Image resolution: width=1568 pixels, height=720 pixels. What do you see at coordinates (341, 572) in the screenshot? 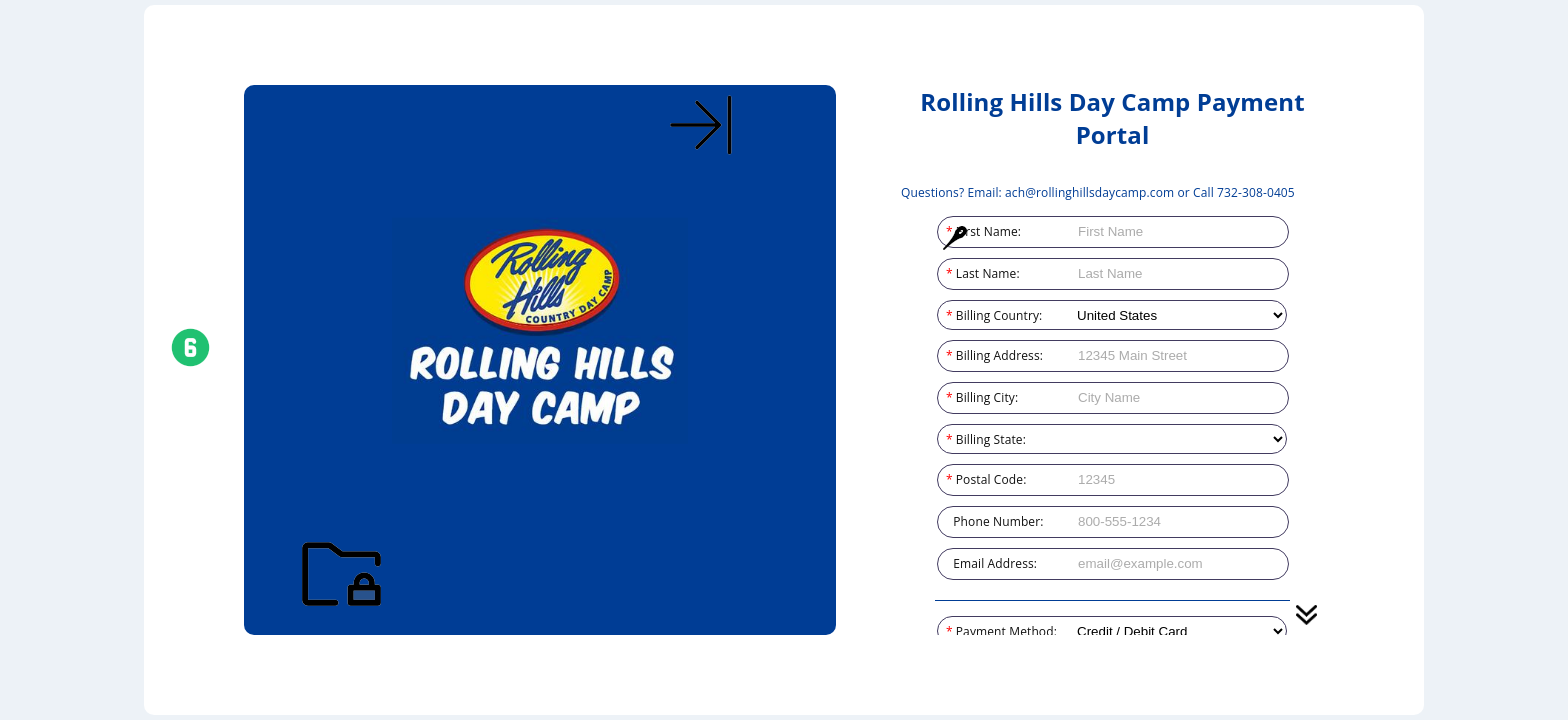
I see `access a password-protected folder` at bounding box center [341, 572].